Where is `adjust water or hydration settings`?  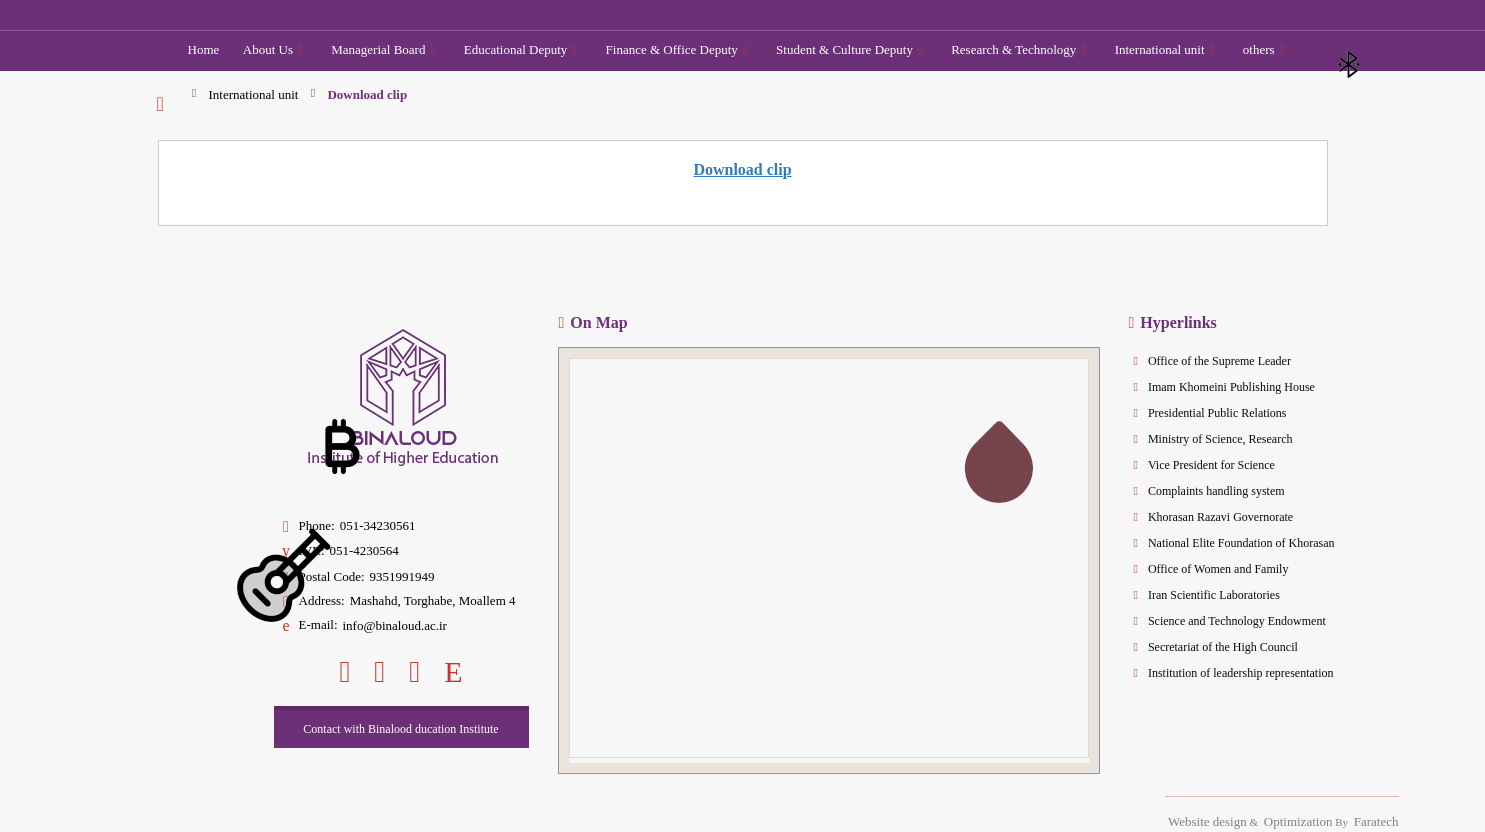
adjust water or hydration settings is located at coordinates (999, 462).